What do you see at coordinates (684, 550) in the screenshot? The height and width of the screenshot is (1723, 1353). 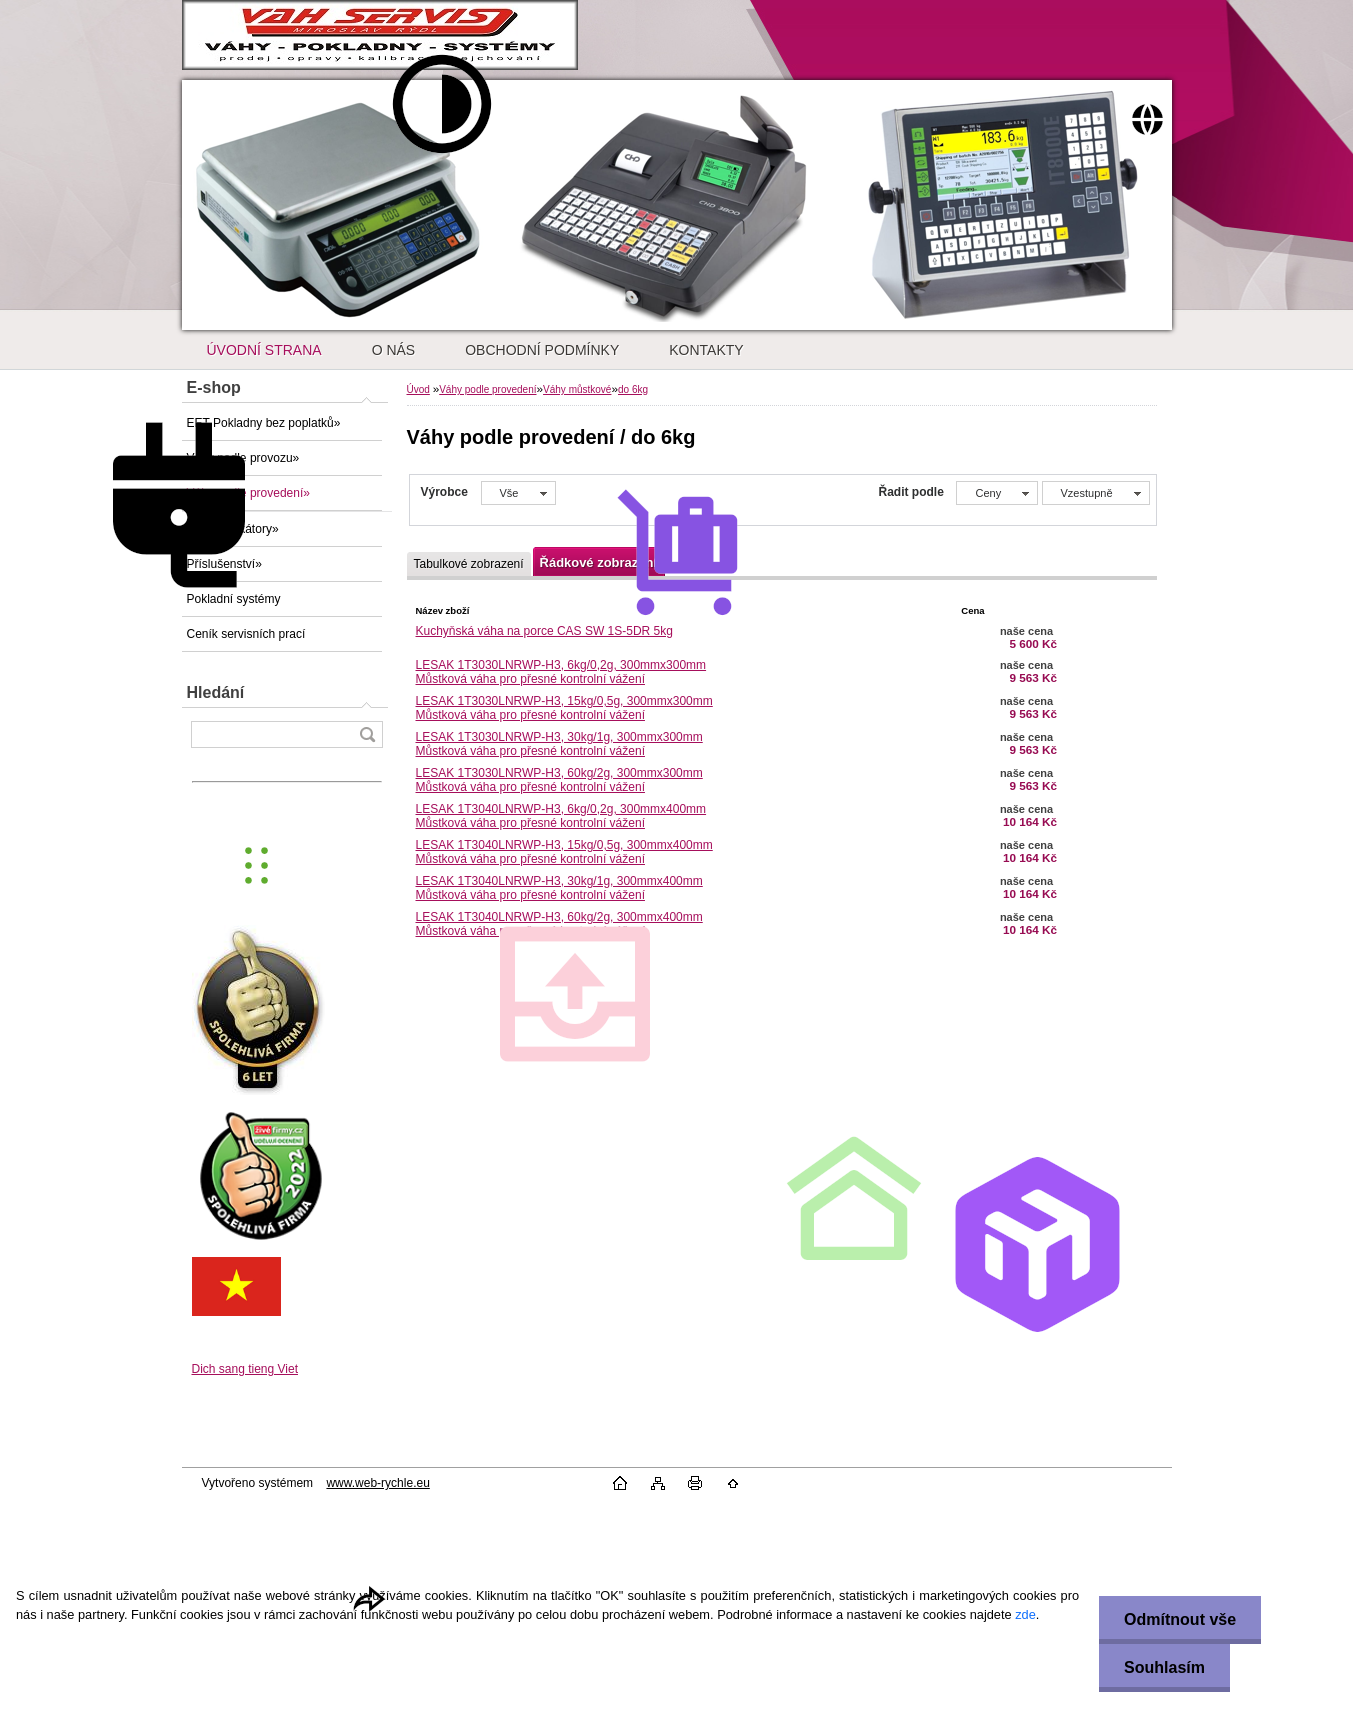 I see `access luggage or baggage services` at bounding box center [684, 550].